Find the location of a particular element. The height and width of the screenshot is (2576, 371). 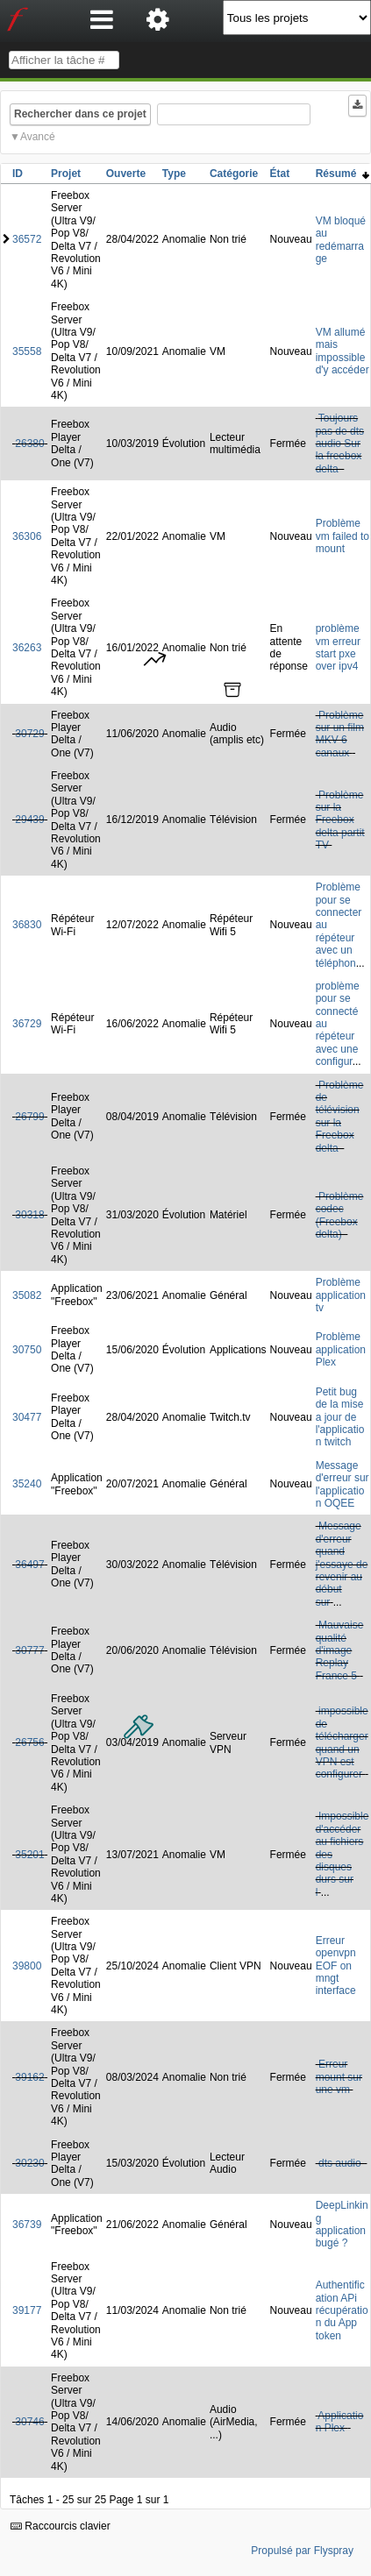

view trending or popular content is located at coordinates (154, 658).